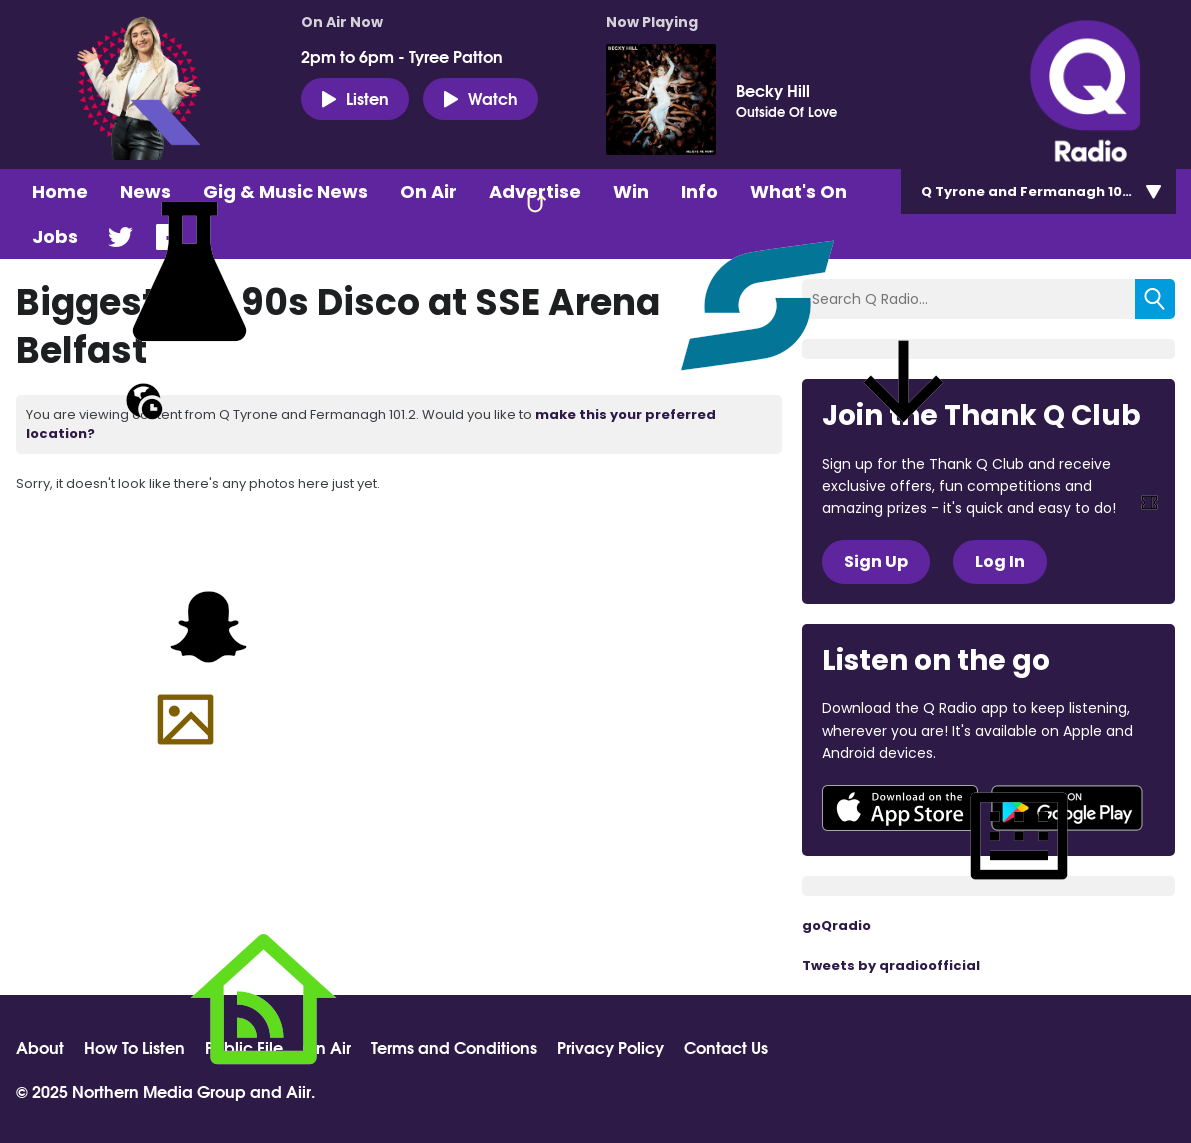 This screenshot has width=1191, height=1143. What do you see at coordinates (143, 400) in the screenshot?
I see `view or set time zone settings` at bounding box center [143, 400].